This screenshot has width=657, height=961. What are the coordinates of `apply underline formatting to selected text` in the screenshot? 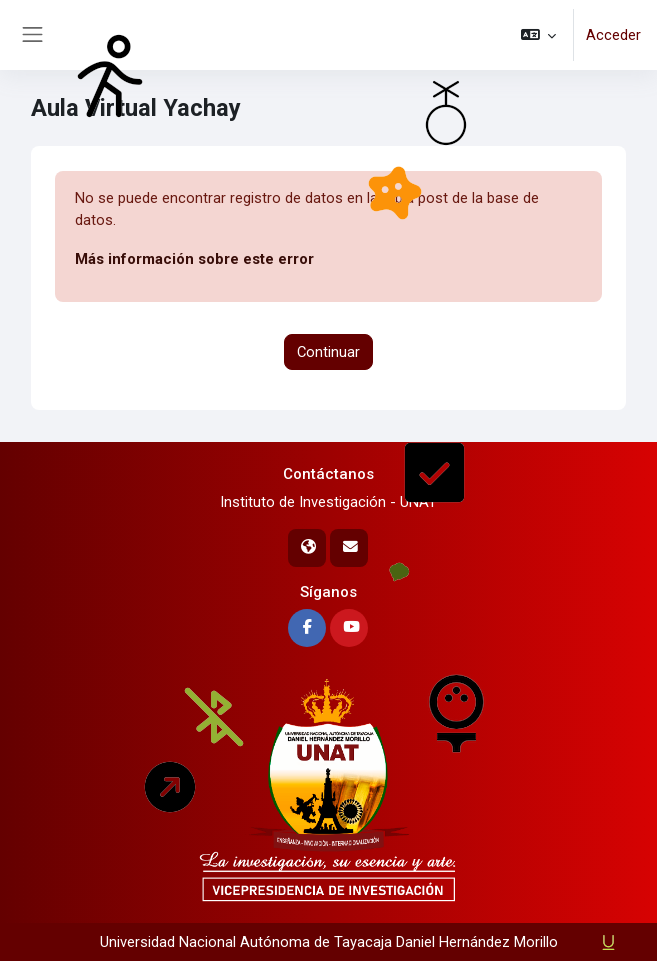 It's located at (608, 941).